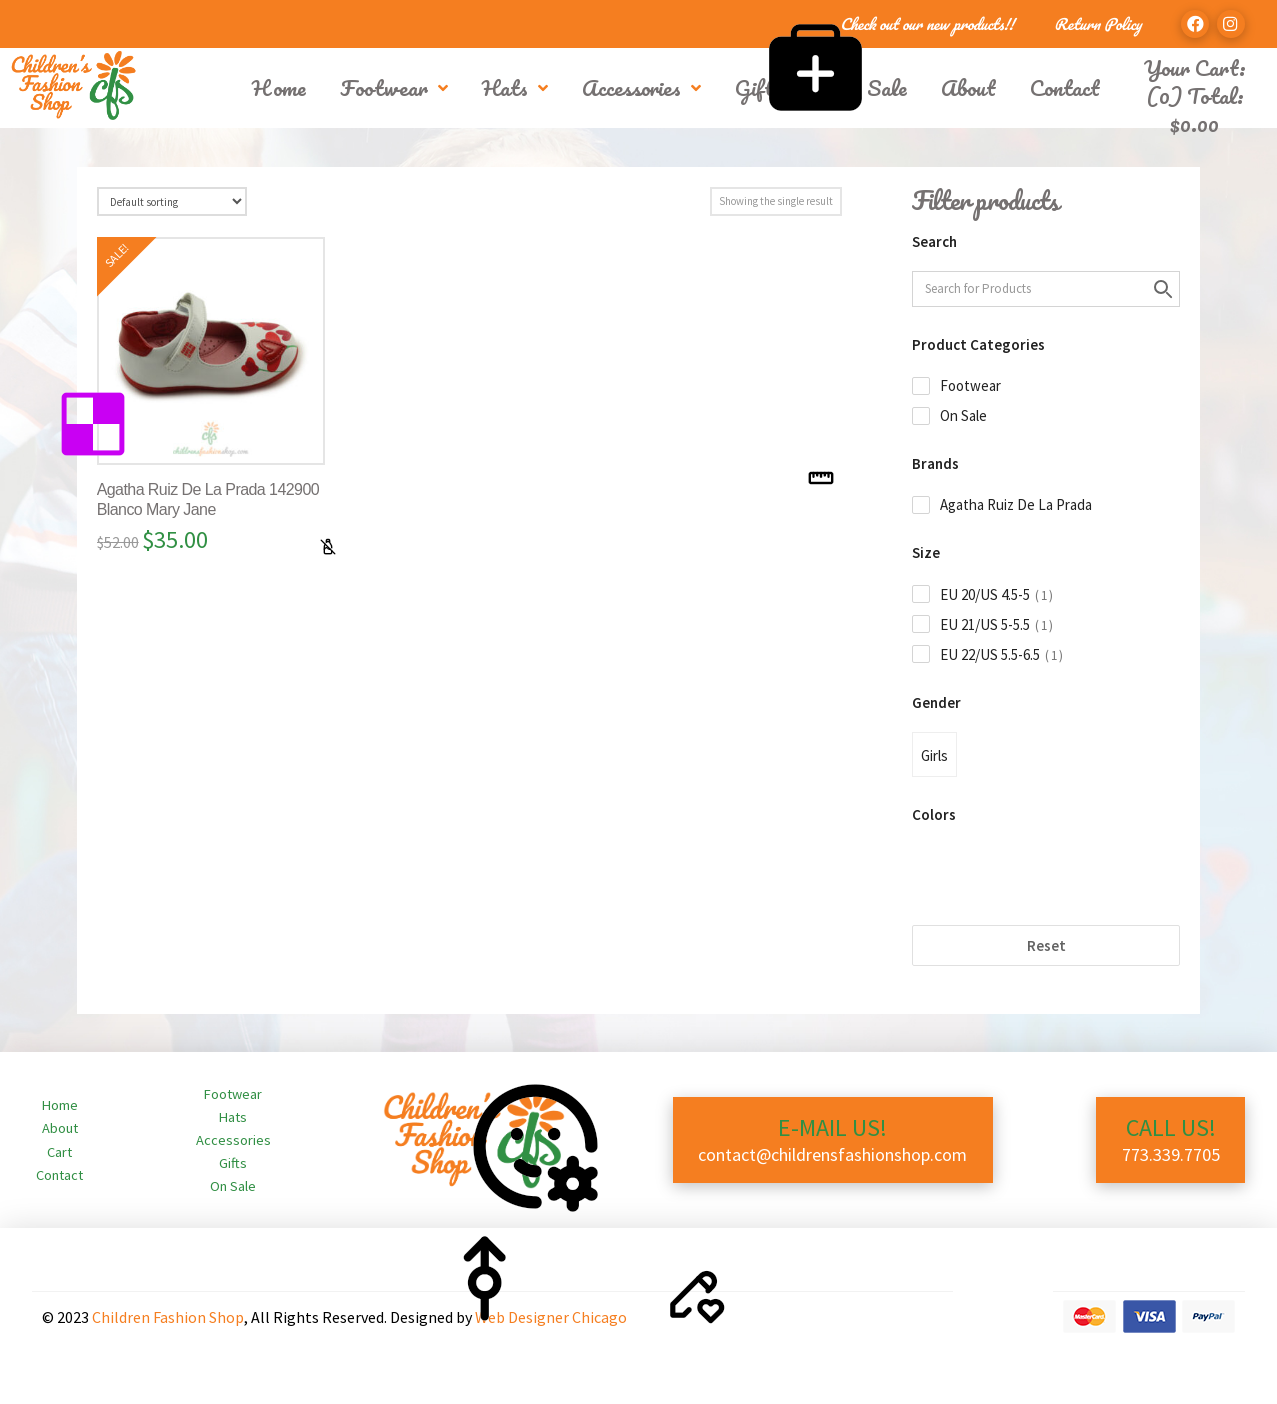 This screenshot has height=1404, width=1277. I want to click on continue straight through the roundabout, so click(480, 1278).